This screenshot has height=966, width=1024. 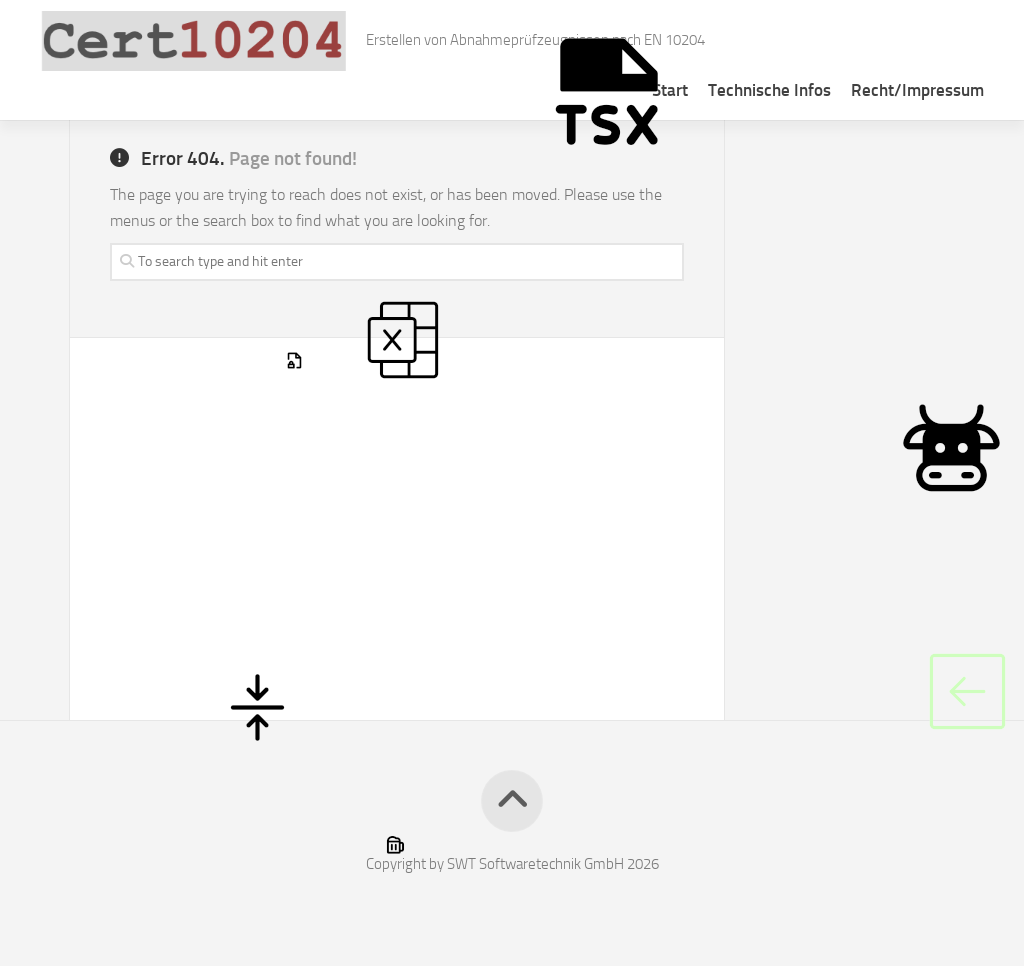 I want to click on indicates dairy or farm-related content, so click(x=951, y=449).